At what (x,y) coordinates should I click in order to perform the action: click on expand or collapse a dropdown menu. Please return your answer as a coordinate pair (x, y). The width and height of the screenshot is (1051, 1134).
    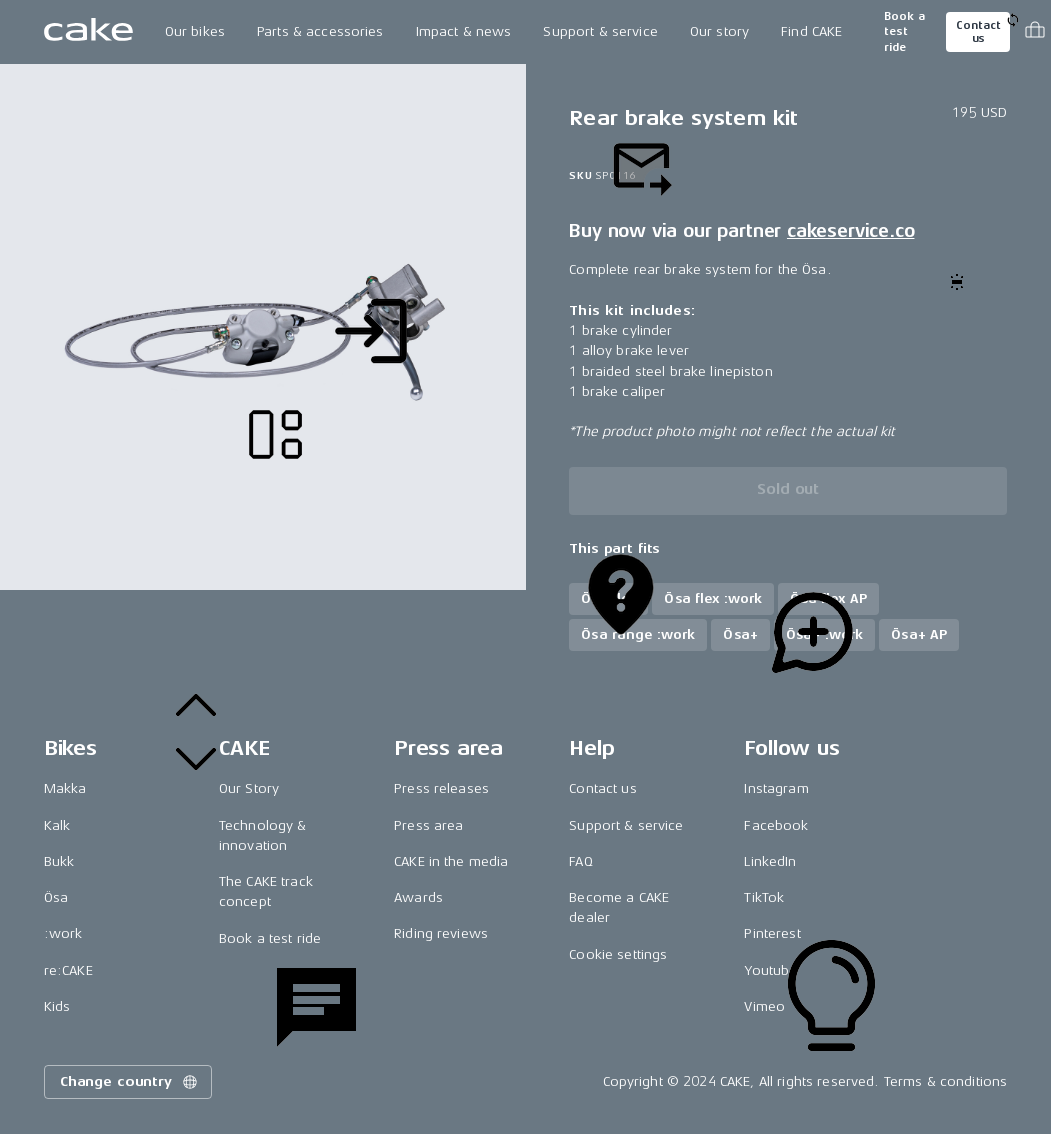
    Looking at the image, I should click on (196, 732).